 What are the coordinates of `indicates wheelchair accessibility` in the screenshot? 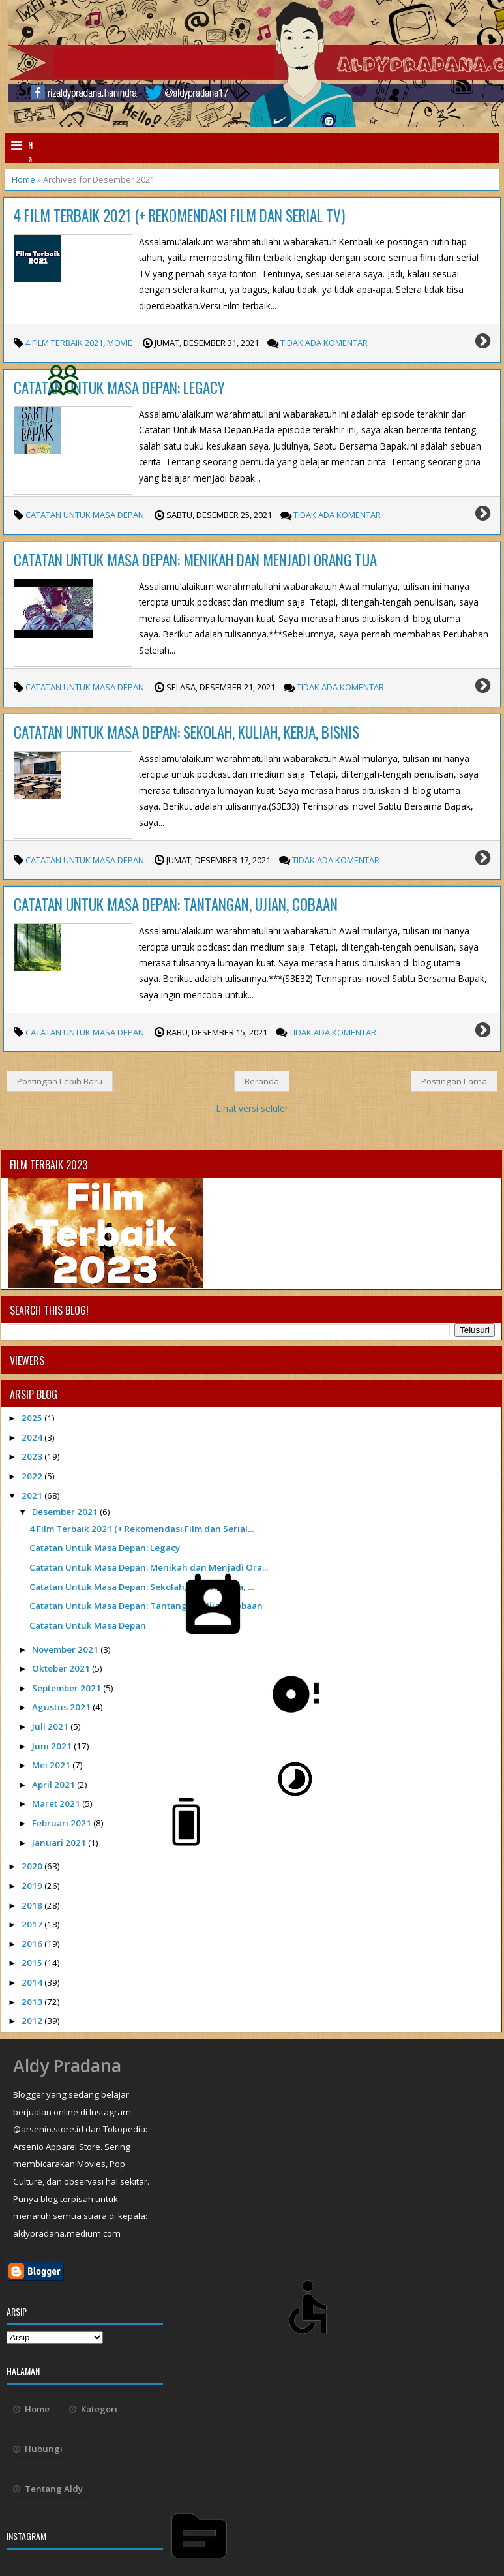 It's located at (308, 2307).